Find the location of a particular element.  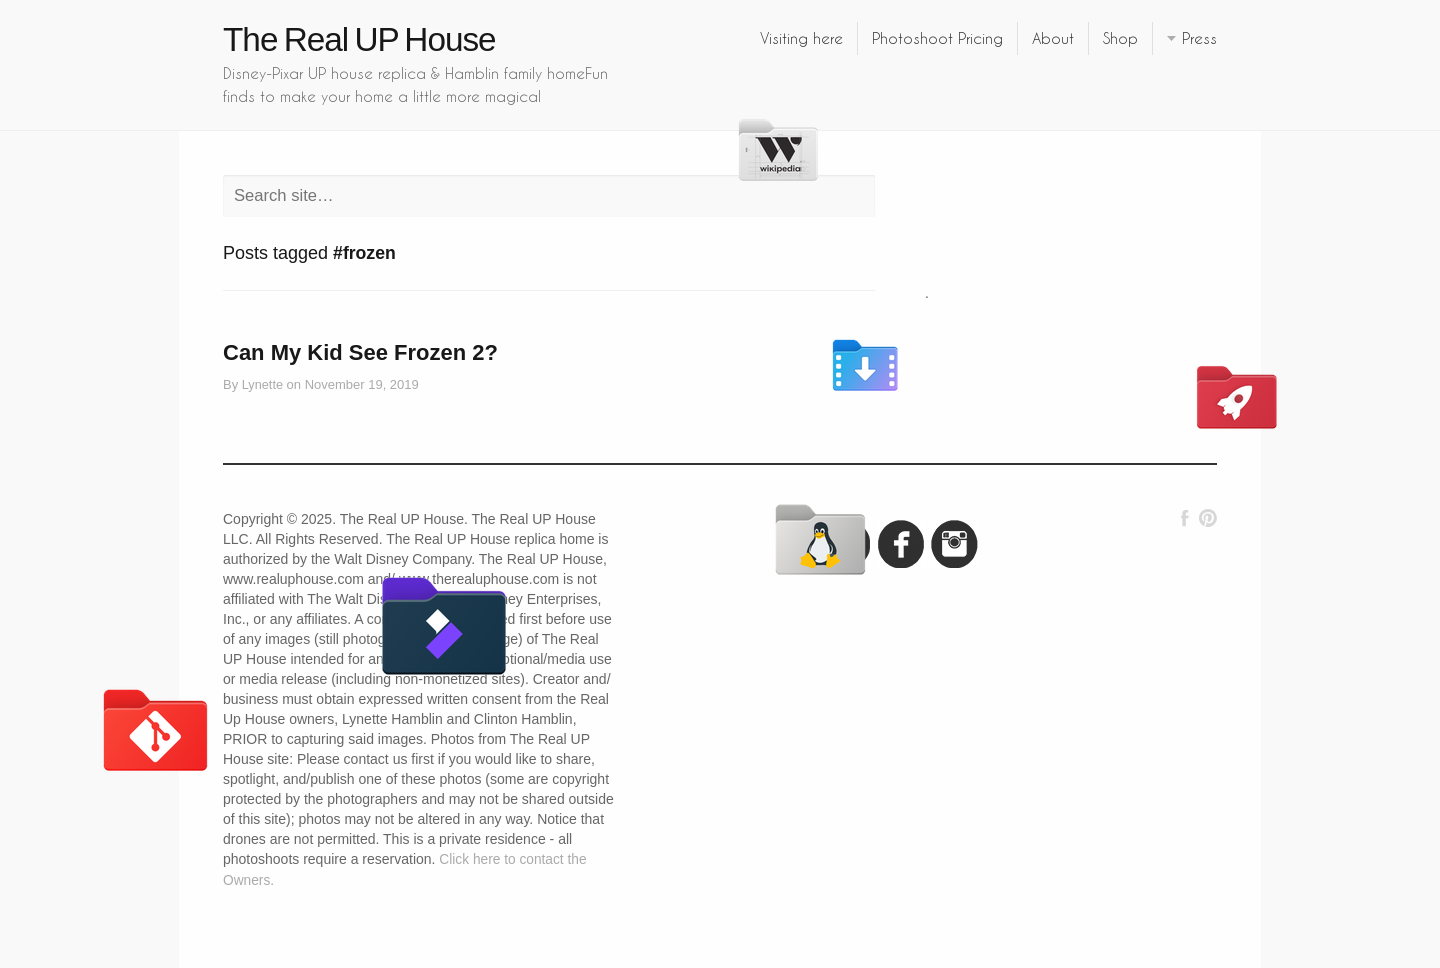

open folder containing saved wikipedia articles is located at coordinates (778, 152).